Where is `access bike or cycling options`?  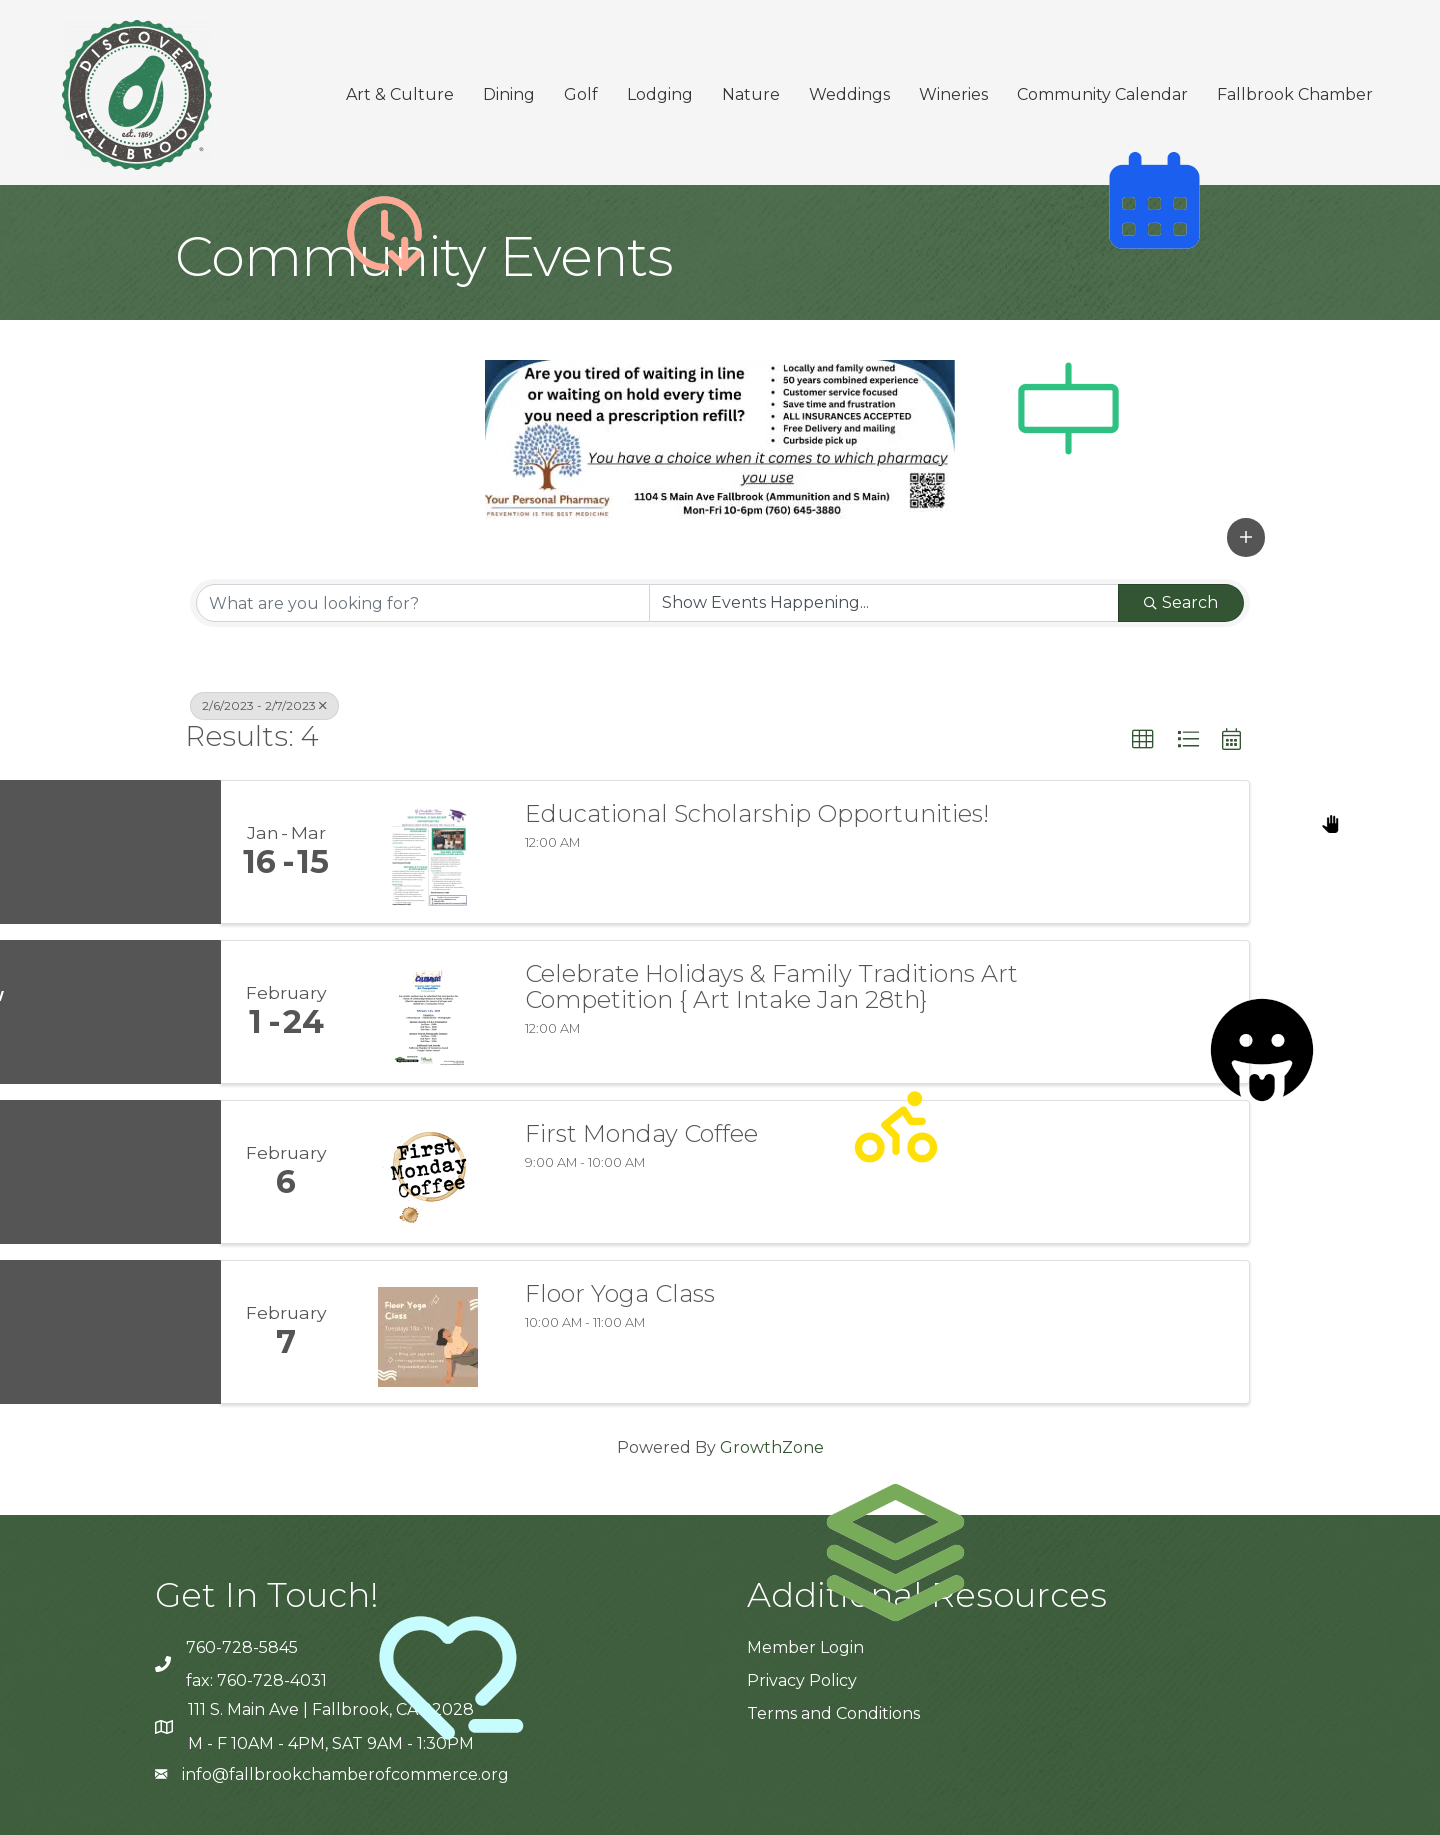 access bike or cycling options is located at coordinates (896, 1125).